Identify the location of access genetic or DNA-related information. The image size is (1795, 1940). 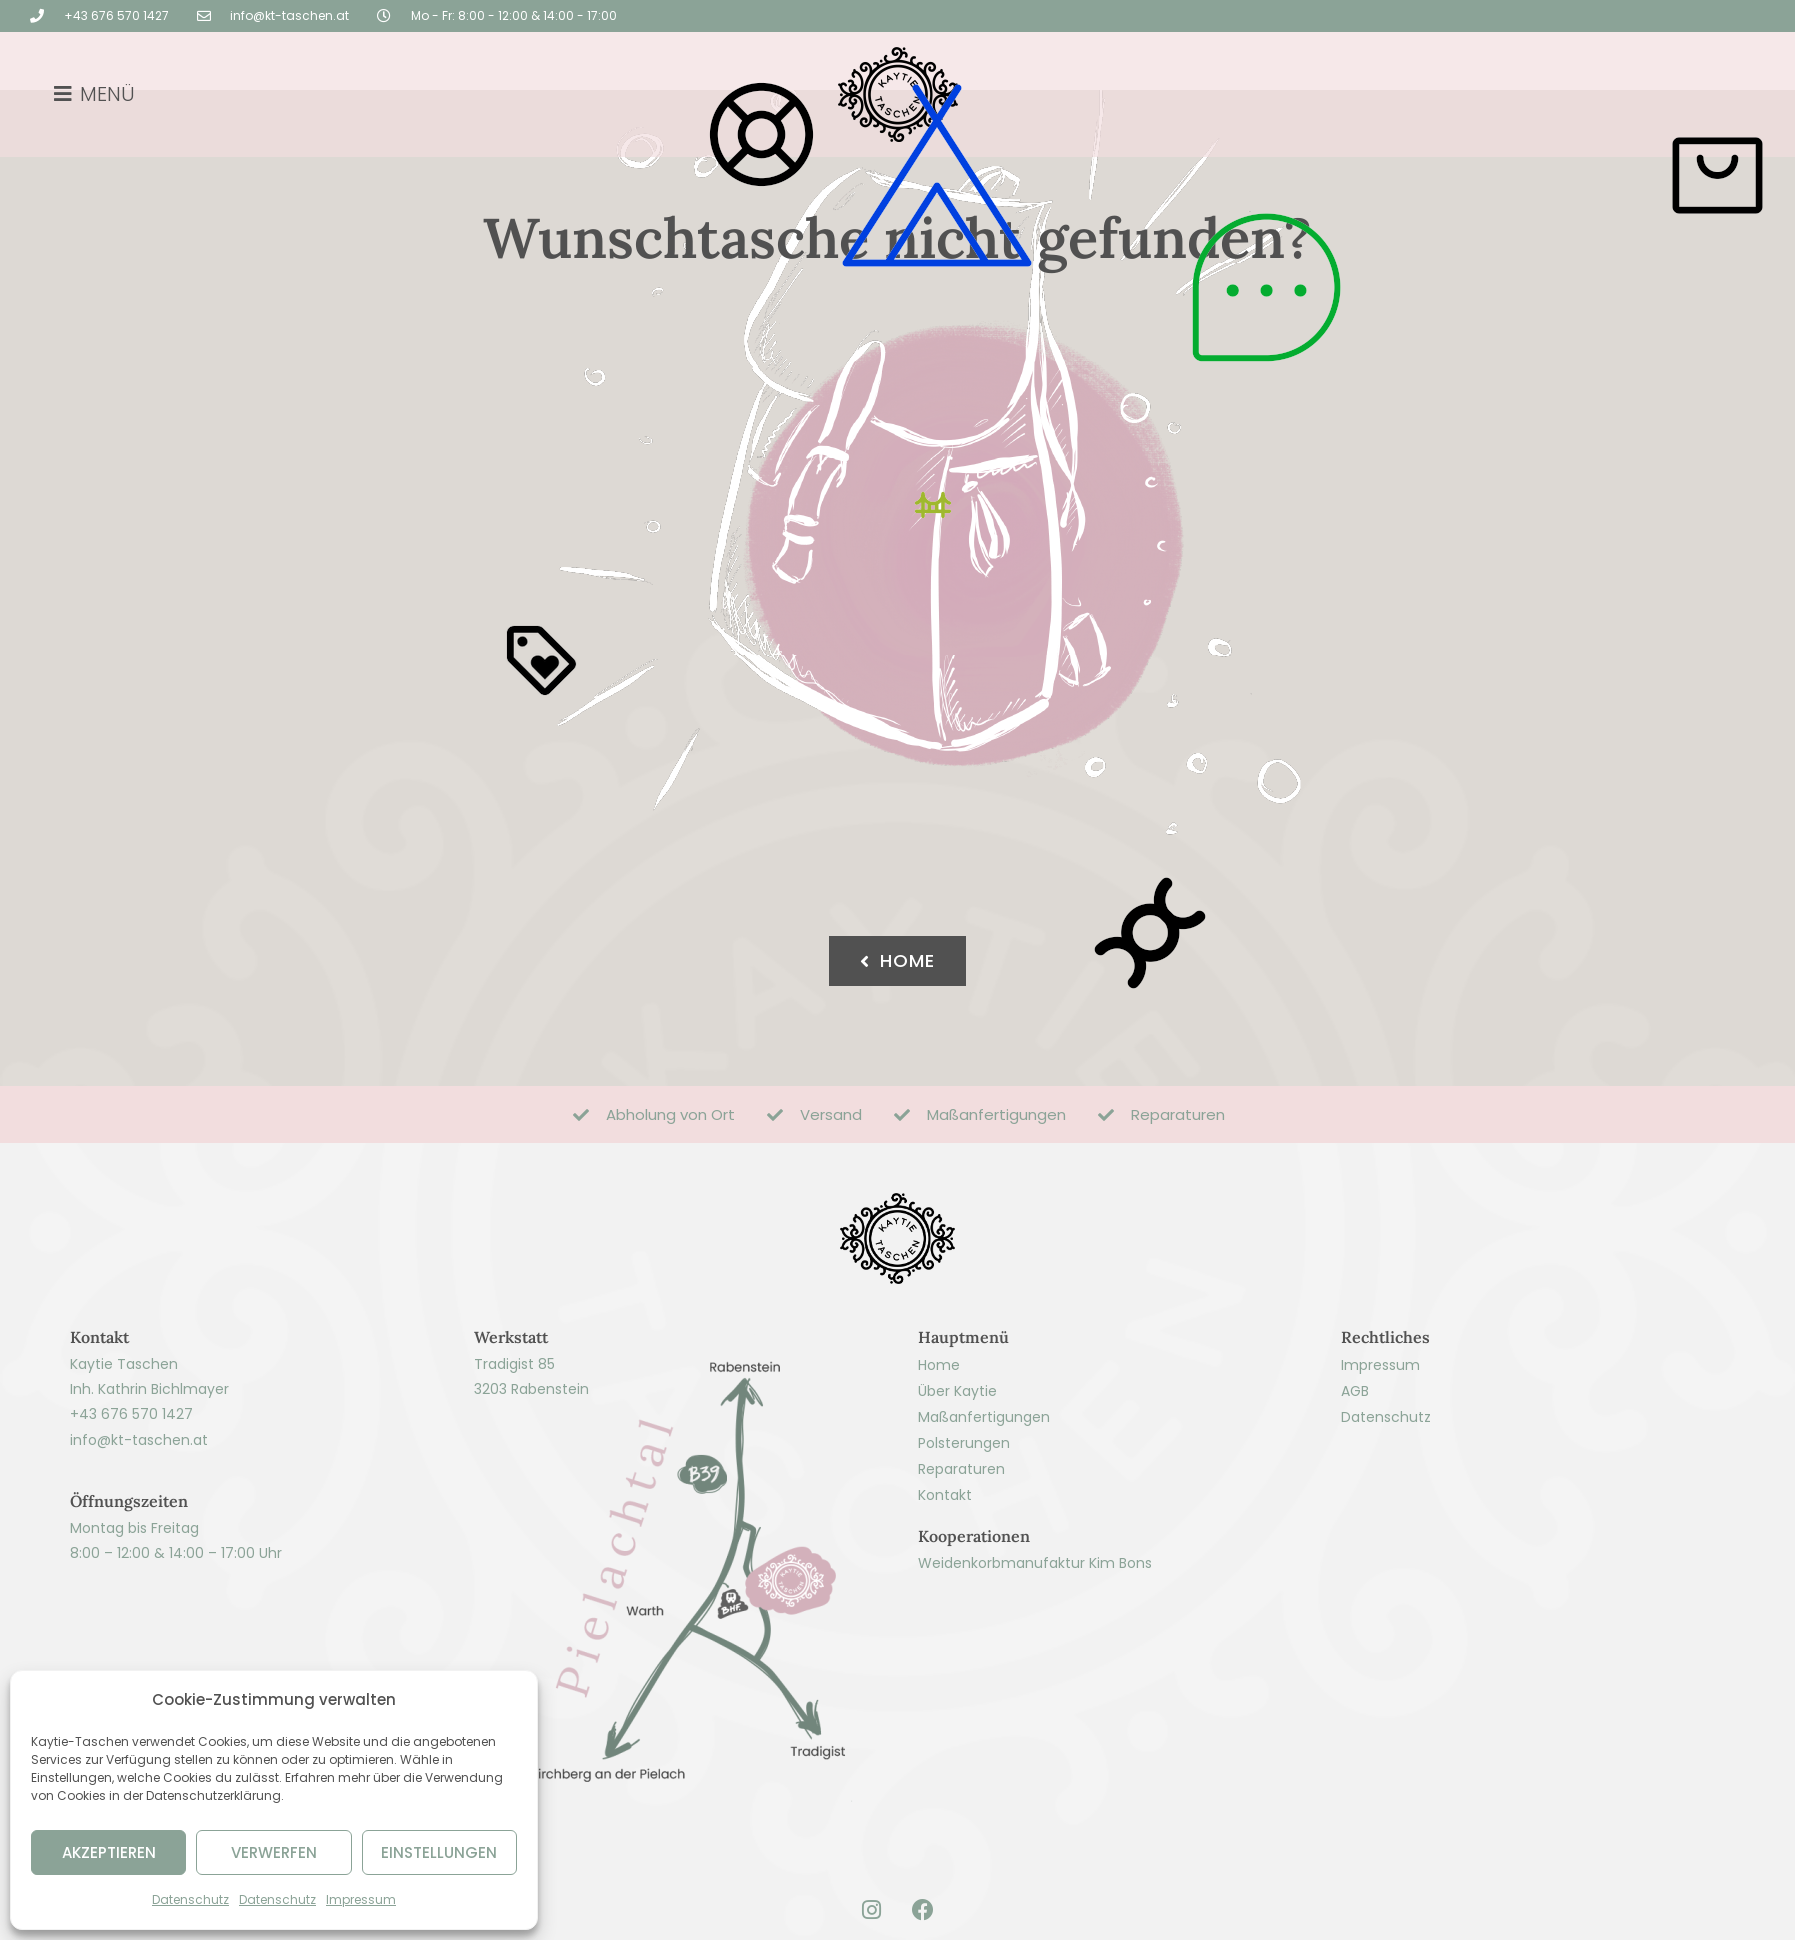
(1150, 933).